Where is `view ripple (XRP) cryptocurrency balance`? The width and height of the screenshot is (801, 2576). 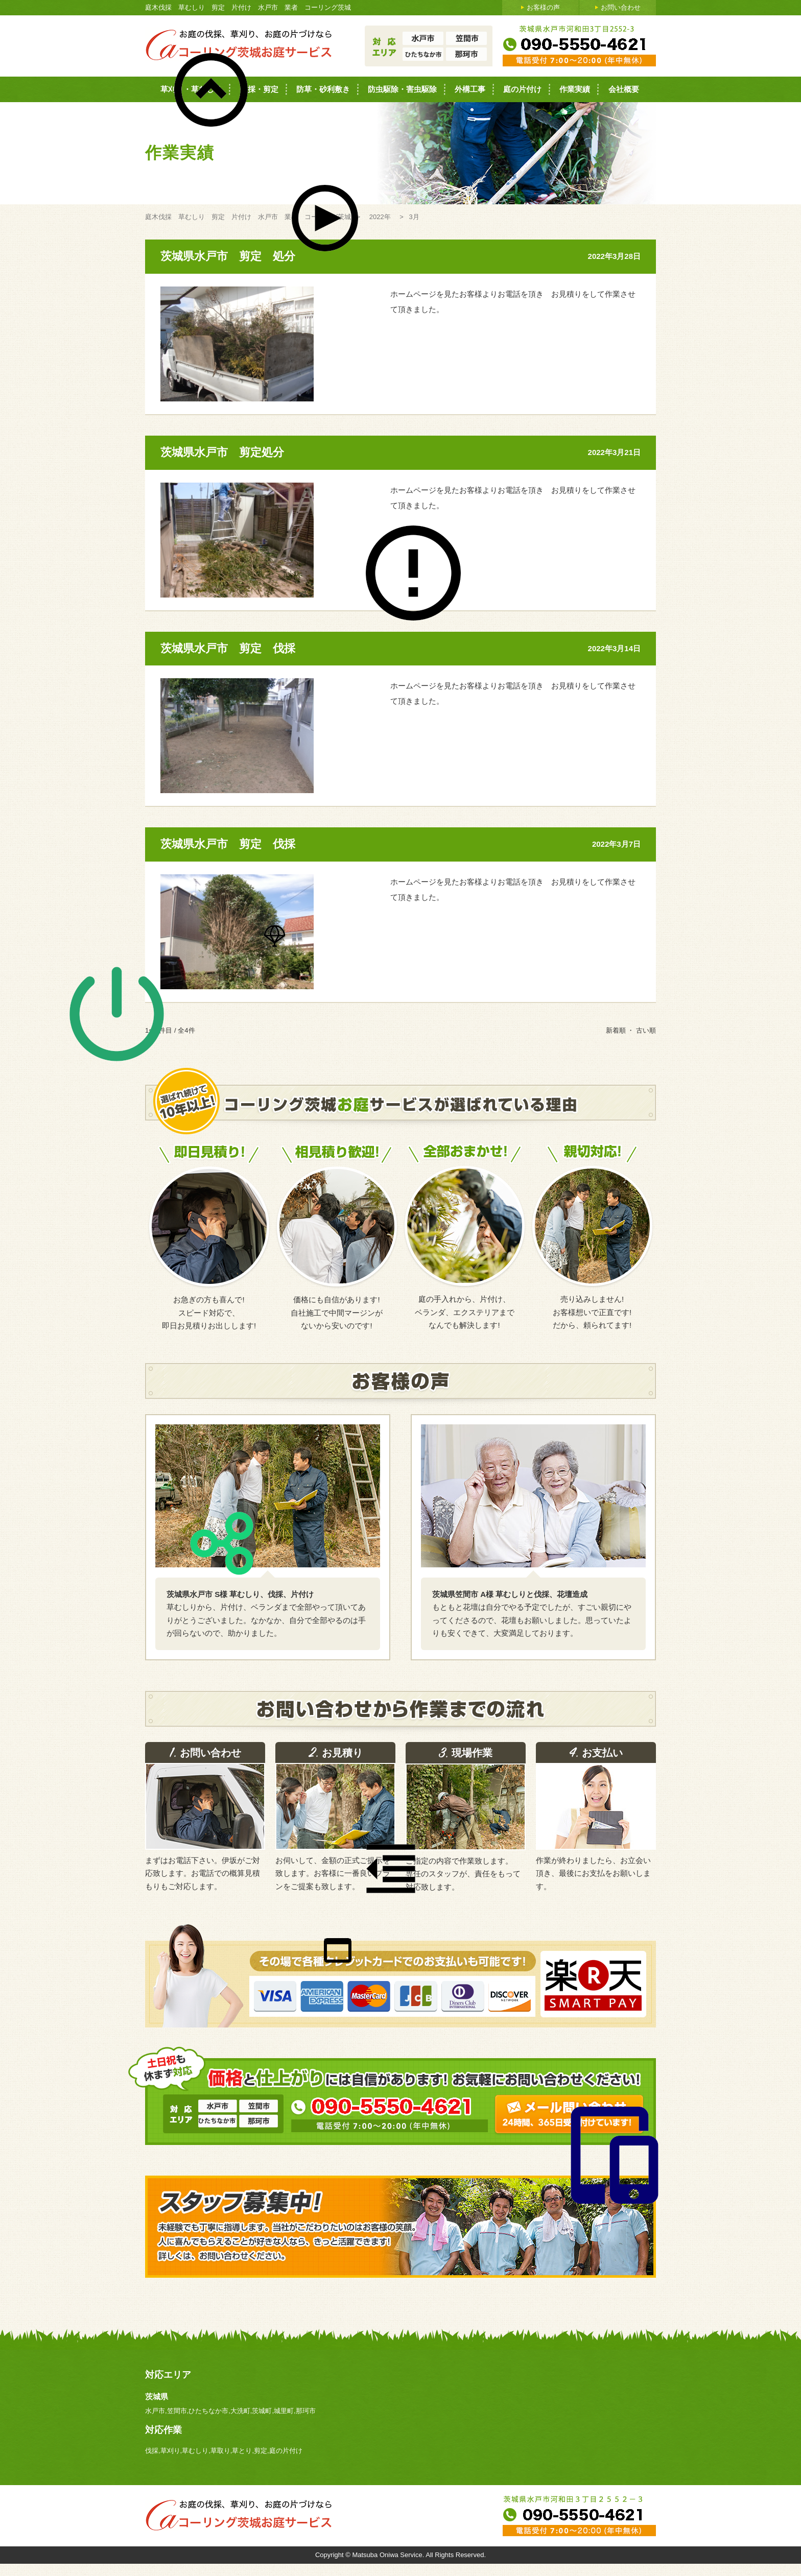
view ripple (XRP) cryptocurrency balance is located at coordinates (222, 1543).